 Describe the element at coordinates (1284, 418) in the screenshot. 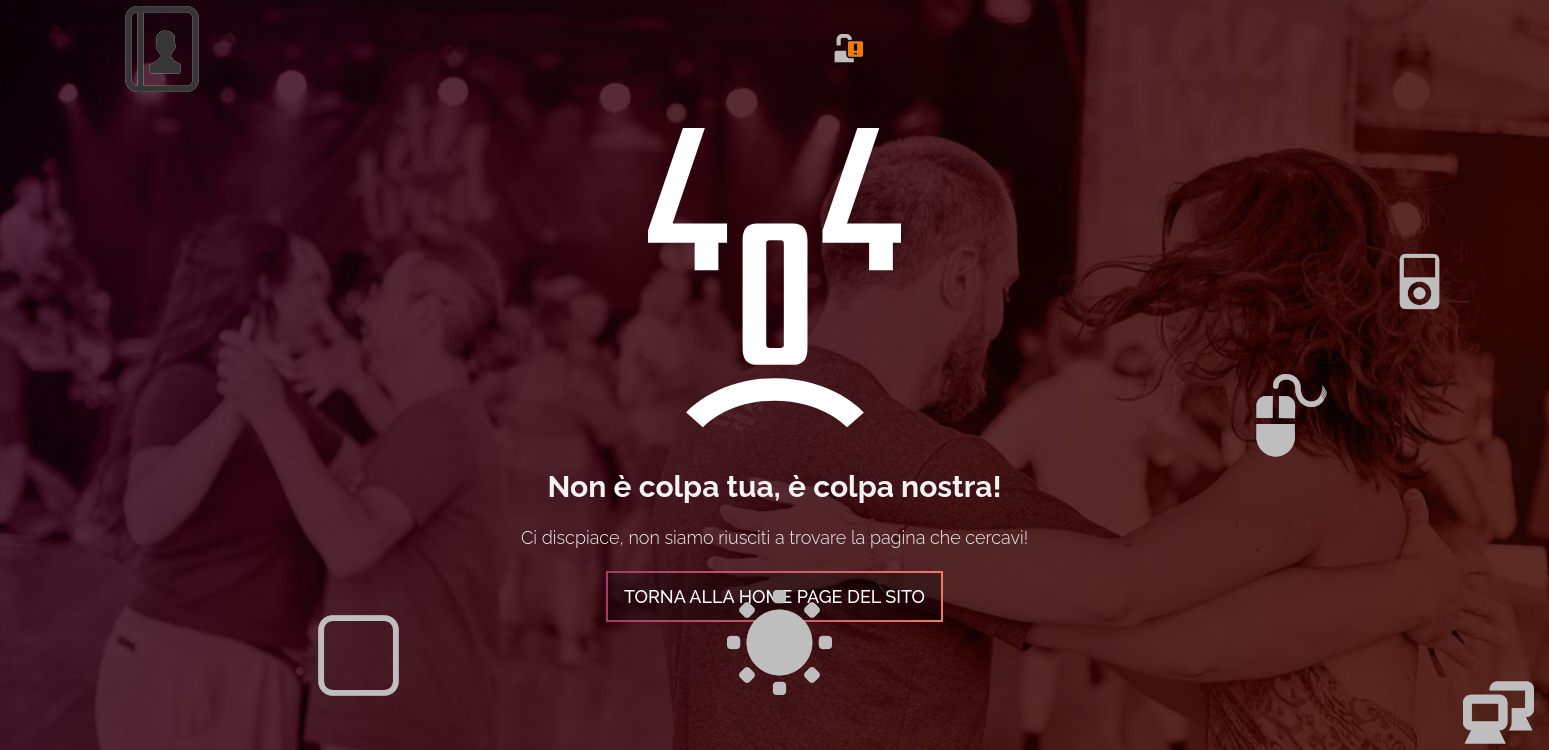

I see `mouse input device settings` at that location.